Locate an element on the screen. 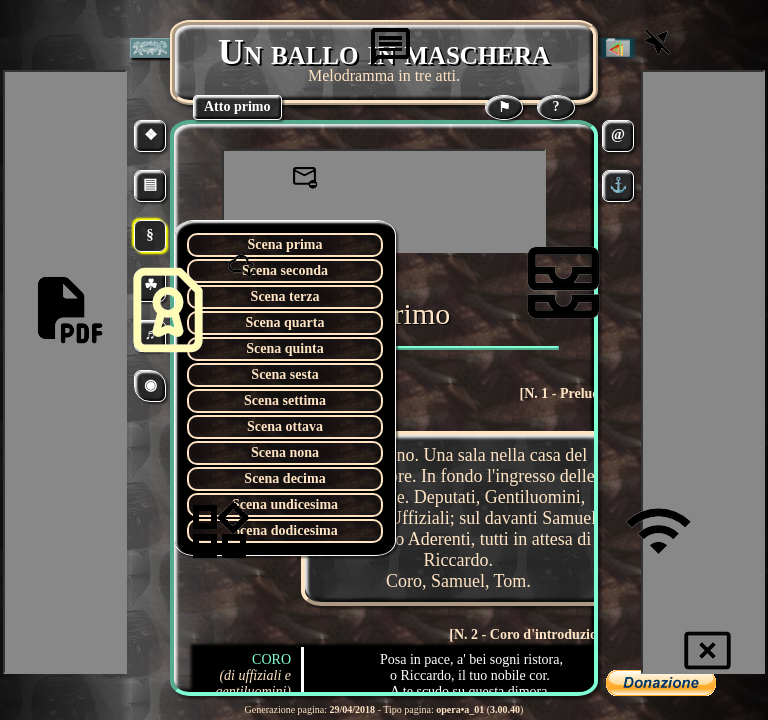  cancel or end a presentation is located at coordinates (707, 650).